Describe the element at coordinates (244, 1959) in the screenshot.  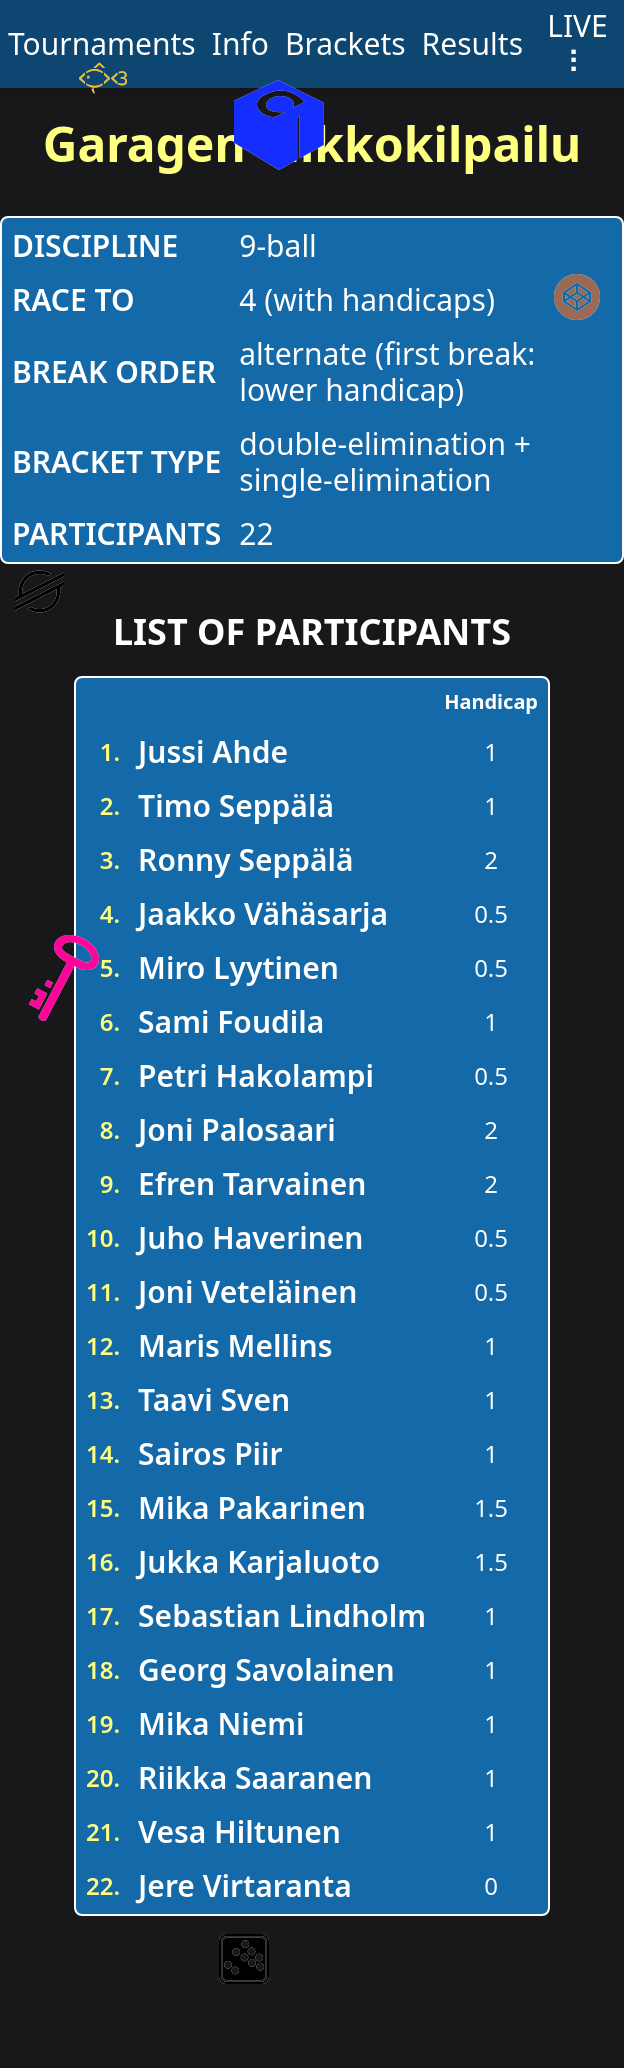
I see `open scilab application` at that location.